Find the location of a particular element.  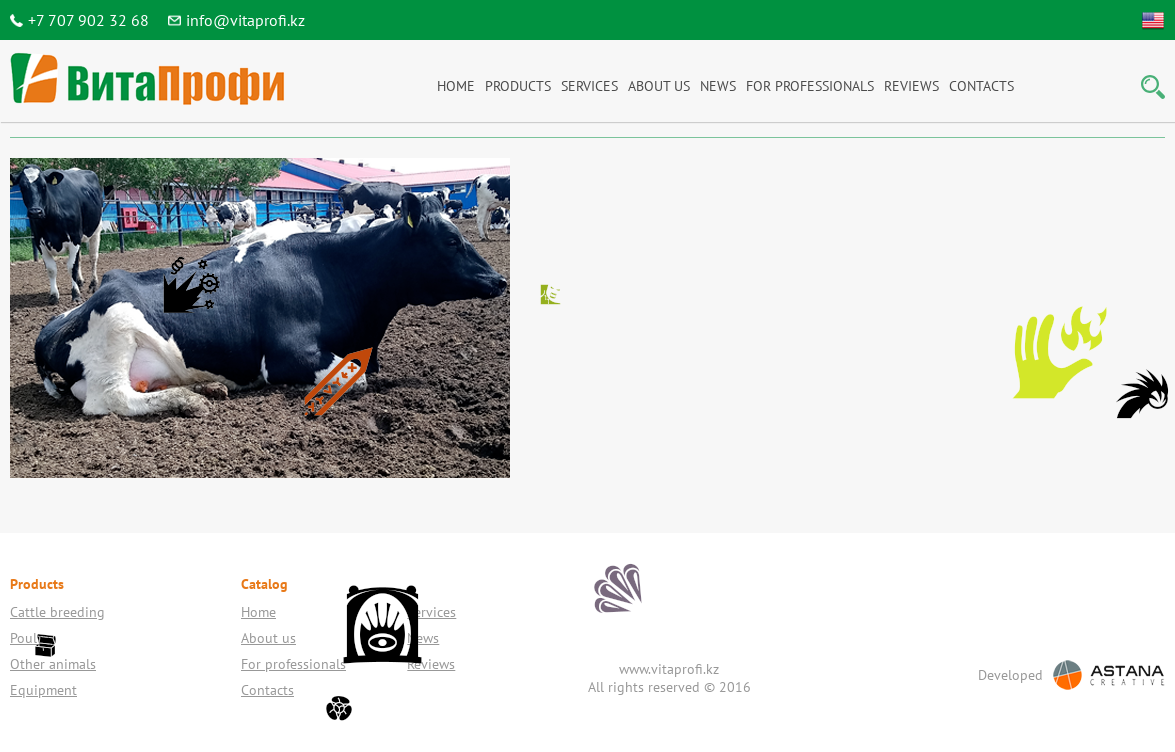

vampire bite attack action in a game is located at coordinates (550, 294).